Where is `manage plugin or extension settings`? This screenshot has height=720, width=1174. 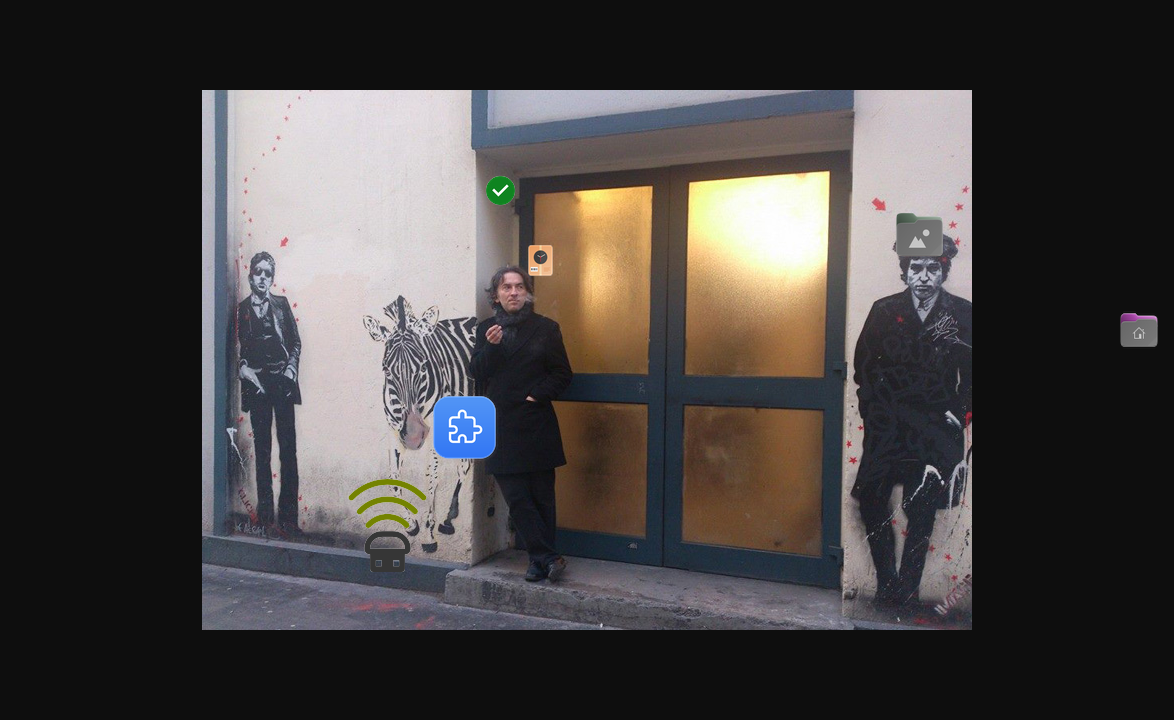 manage plugin or extension settings is located at coordinates (464, 428).